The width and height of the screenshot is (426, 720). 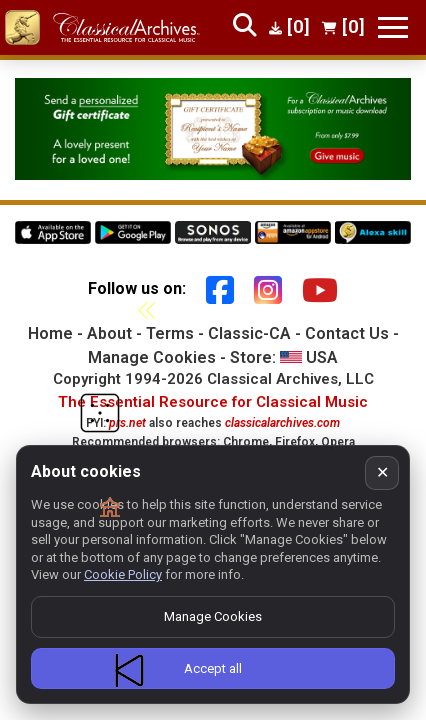 I want to click on view pavilion or gazebo location, so click(x=110, y=507).